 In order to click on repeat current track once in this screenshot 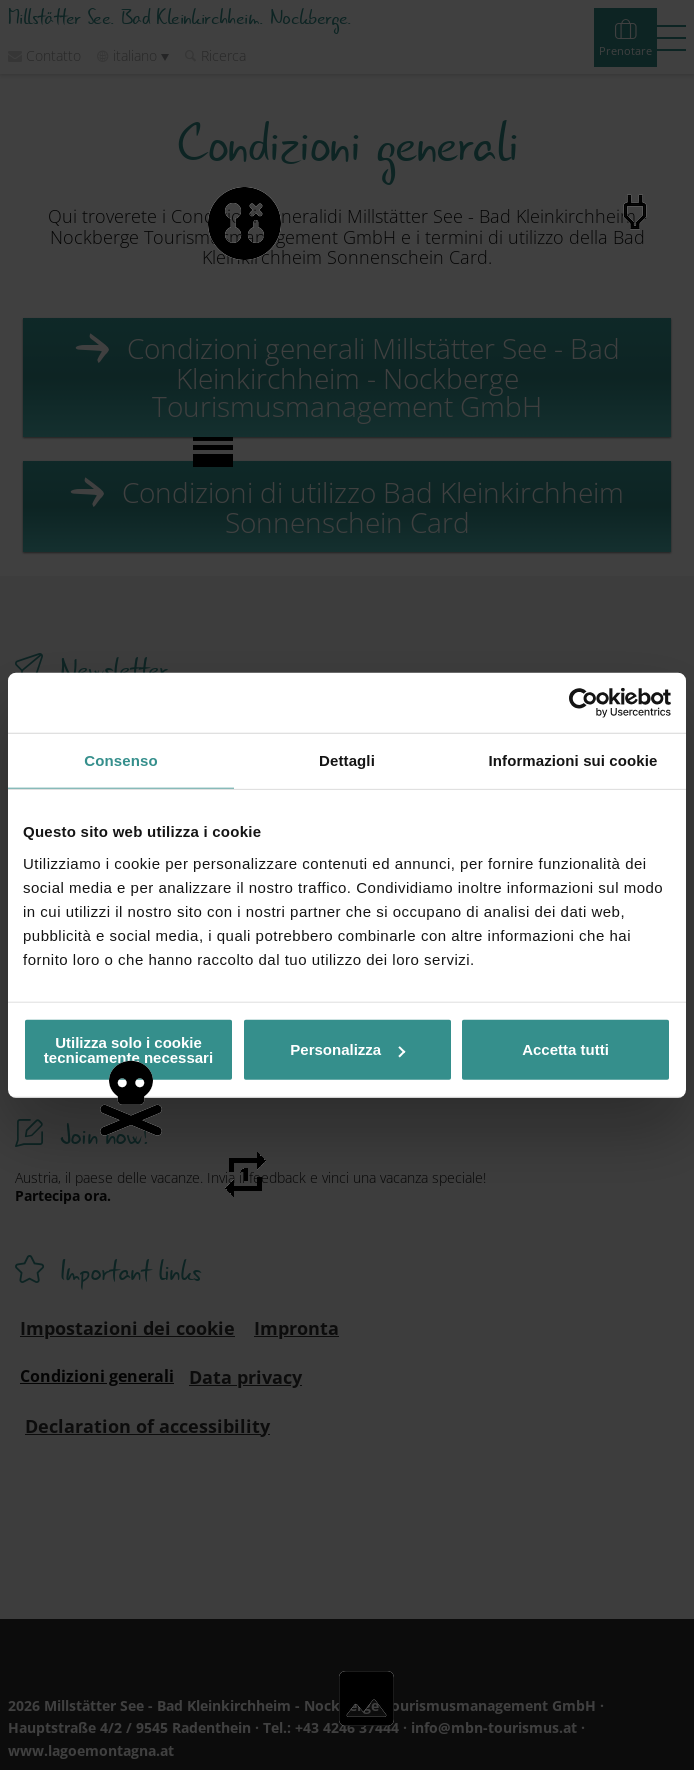, I will do `click(245, 1174)`.